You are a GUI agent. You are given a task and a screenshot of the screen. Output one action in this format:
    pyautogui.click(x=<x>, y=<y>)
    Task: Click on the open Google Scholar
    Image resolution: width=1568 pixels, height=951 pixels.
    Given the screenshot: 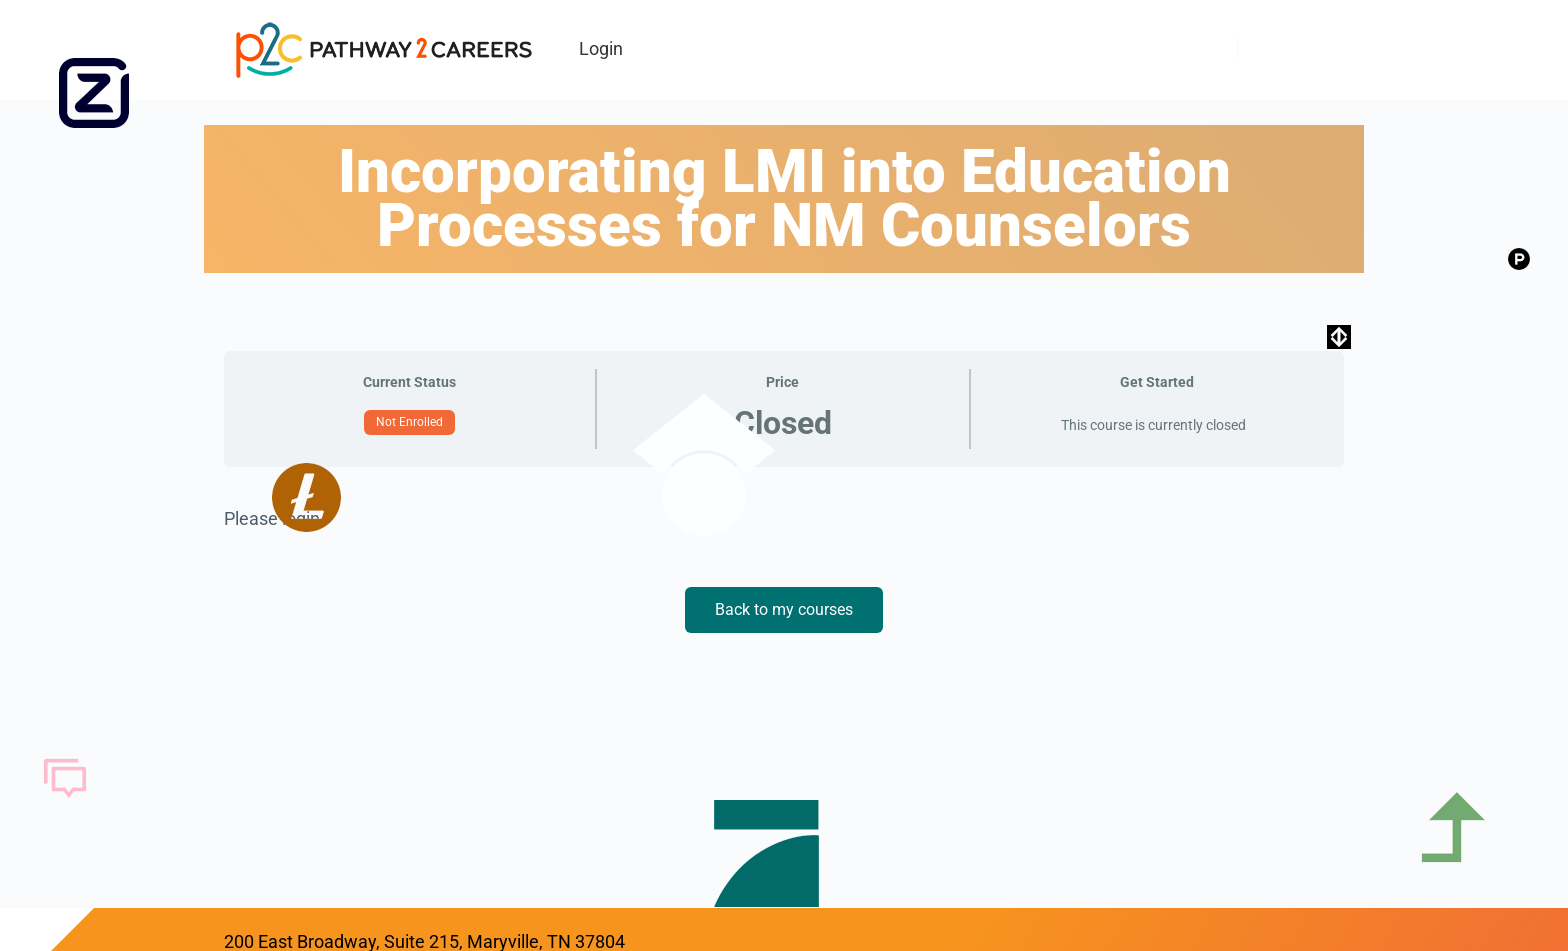 What is the action you would take?
    pyautogui.click(x=704, y=465)
    